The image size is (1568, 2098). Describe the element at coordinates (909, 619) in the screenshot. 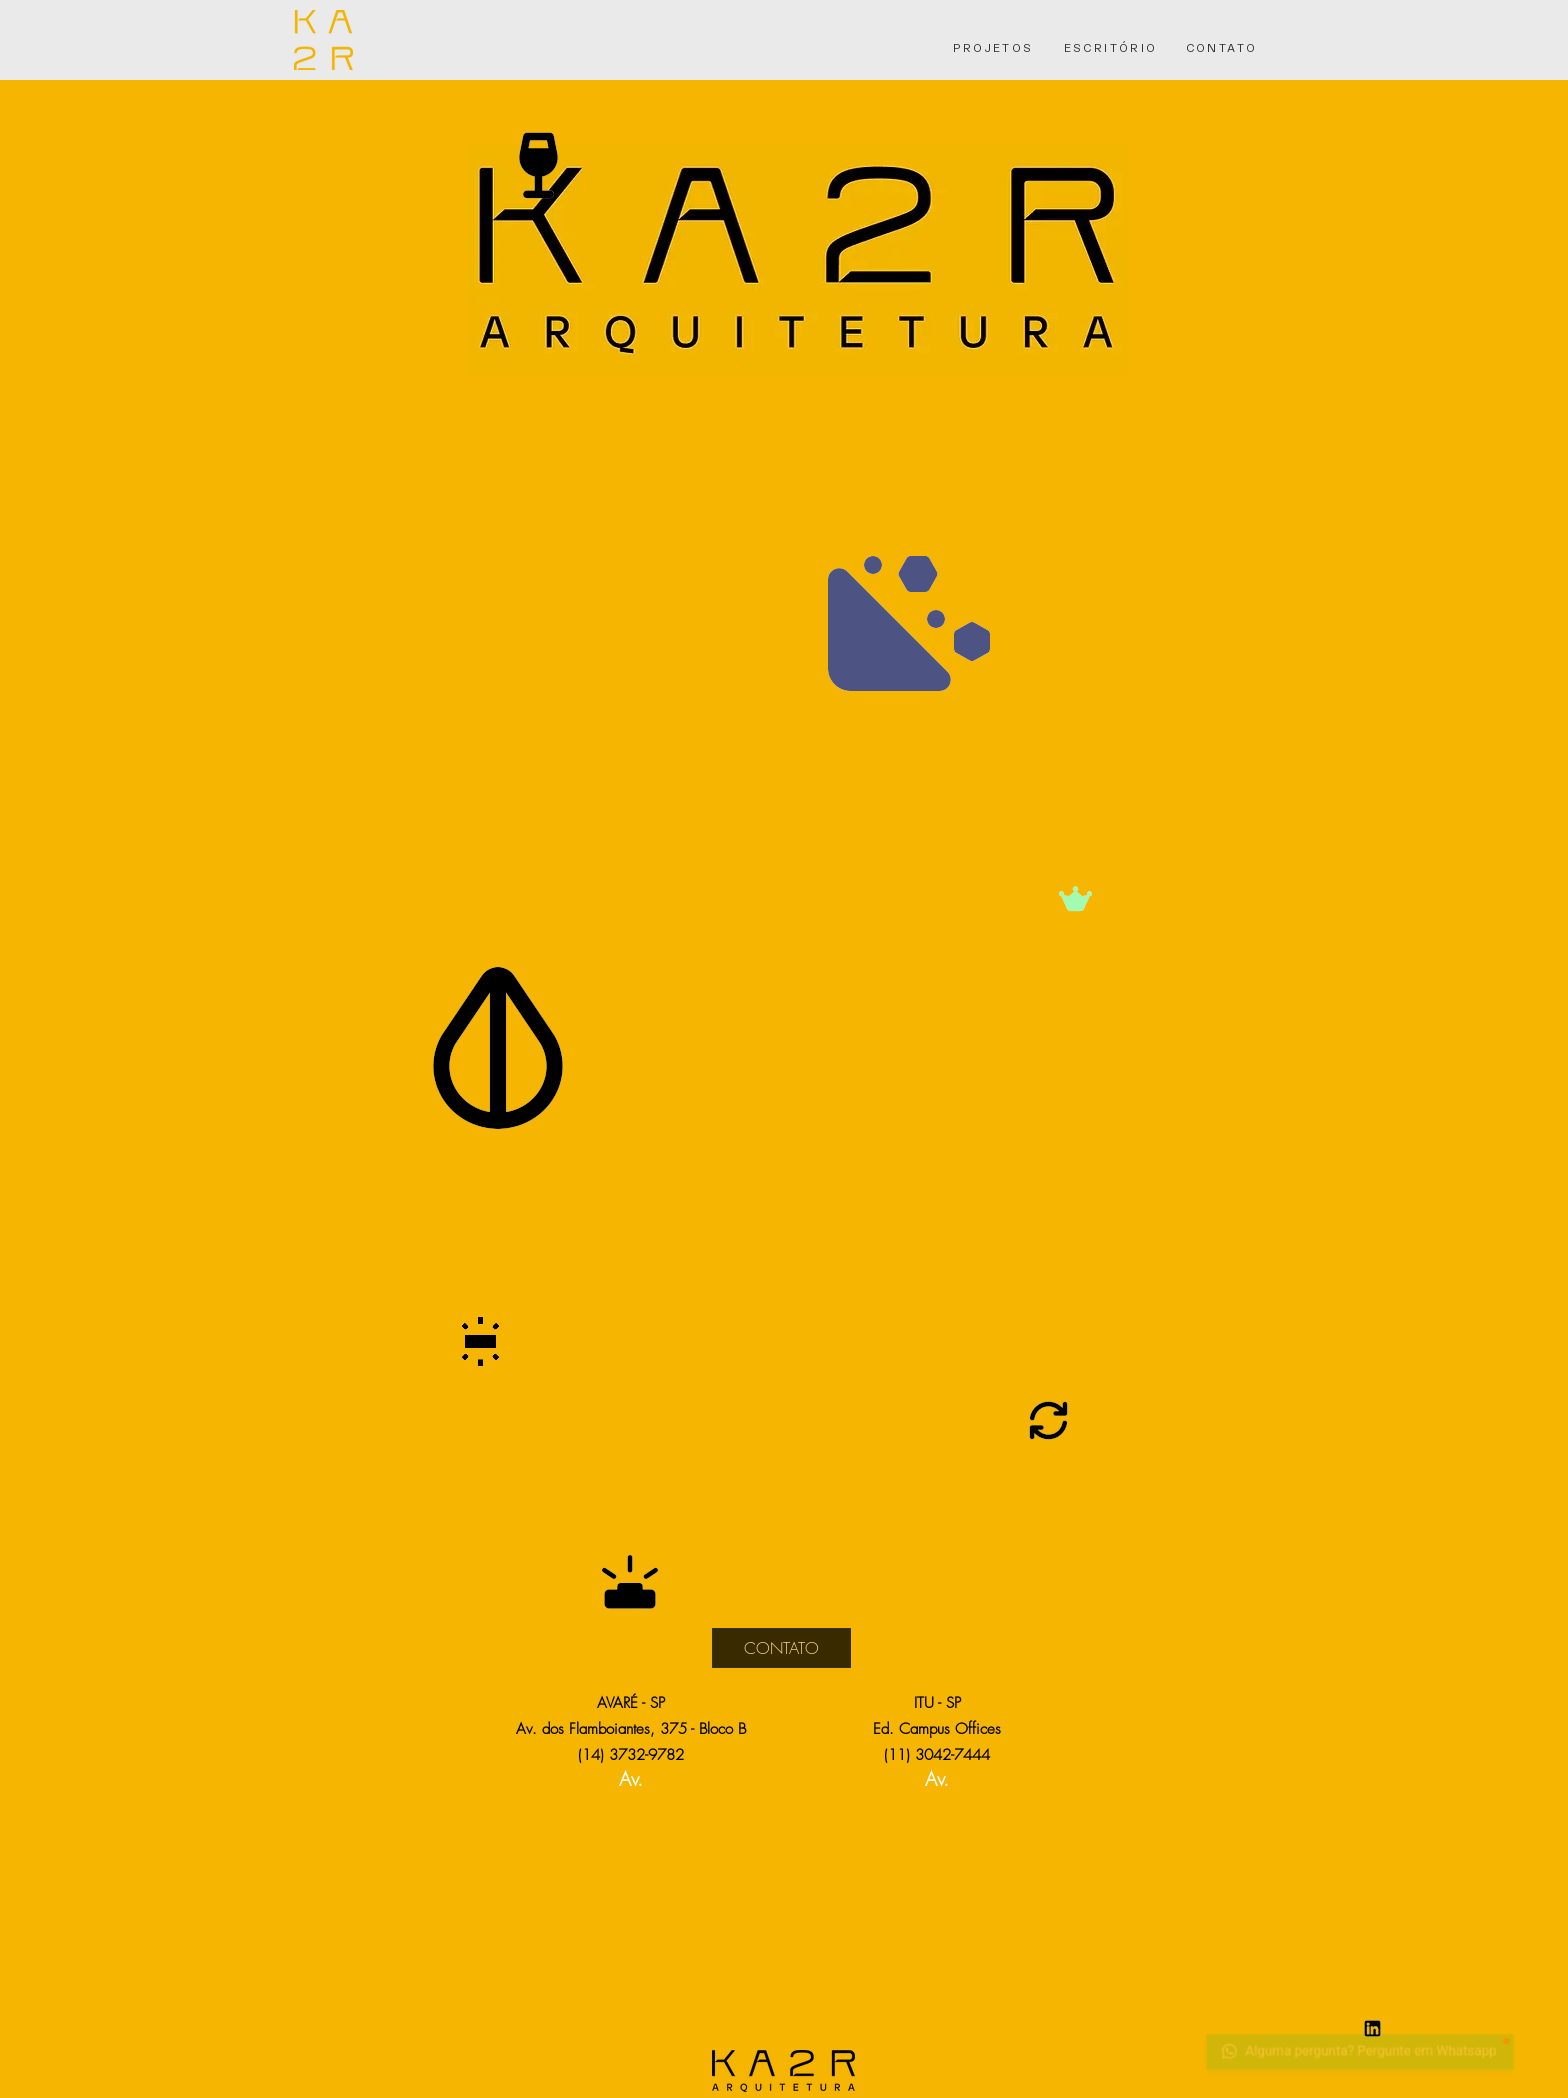

I see `indicates rockslide or landslide hazard warning` at that location.